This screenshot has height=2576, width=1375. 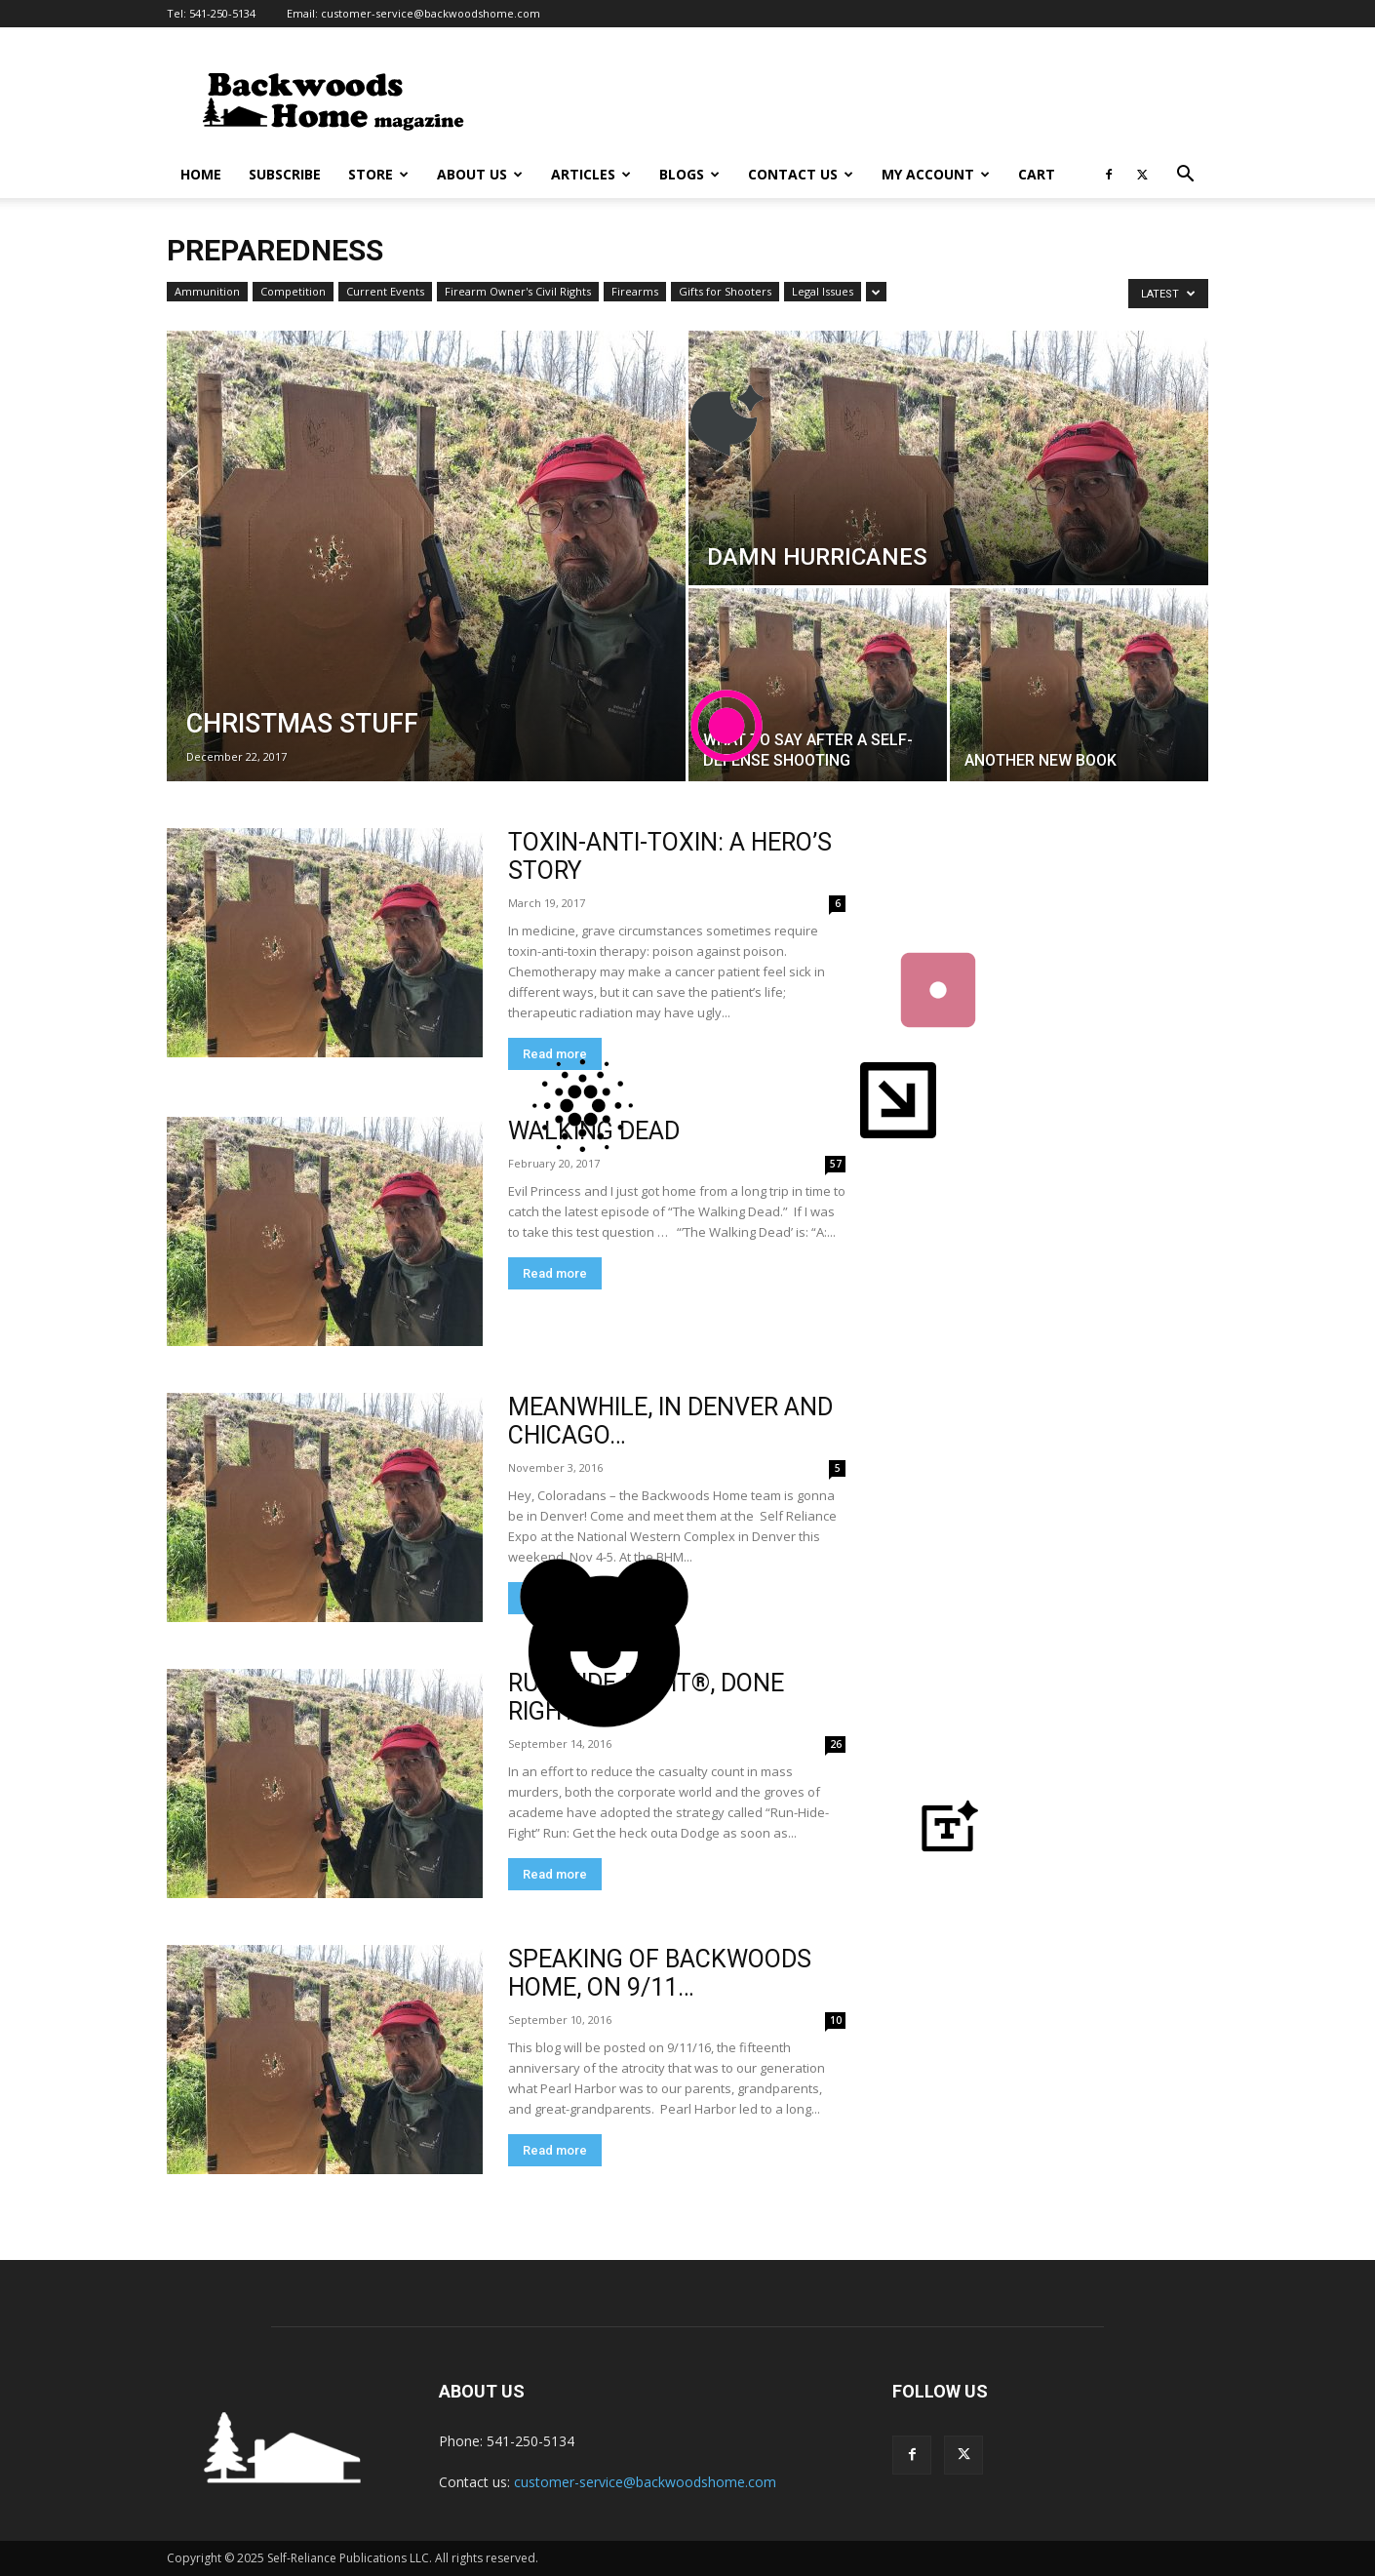 What do you see at coordinates (947, 1828) in the screenshot?
I see `generate text using AI` at bounding box center [947, 1828].